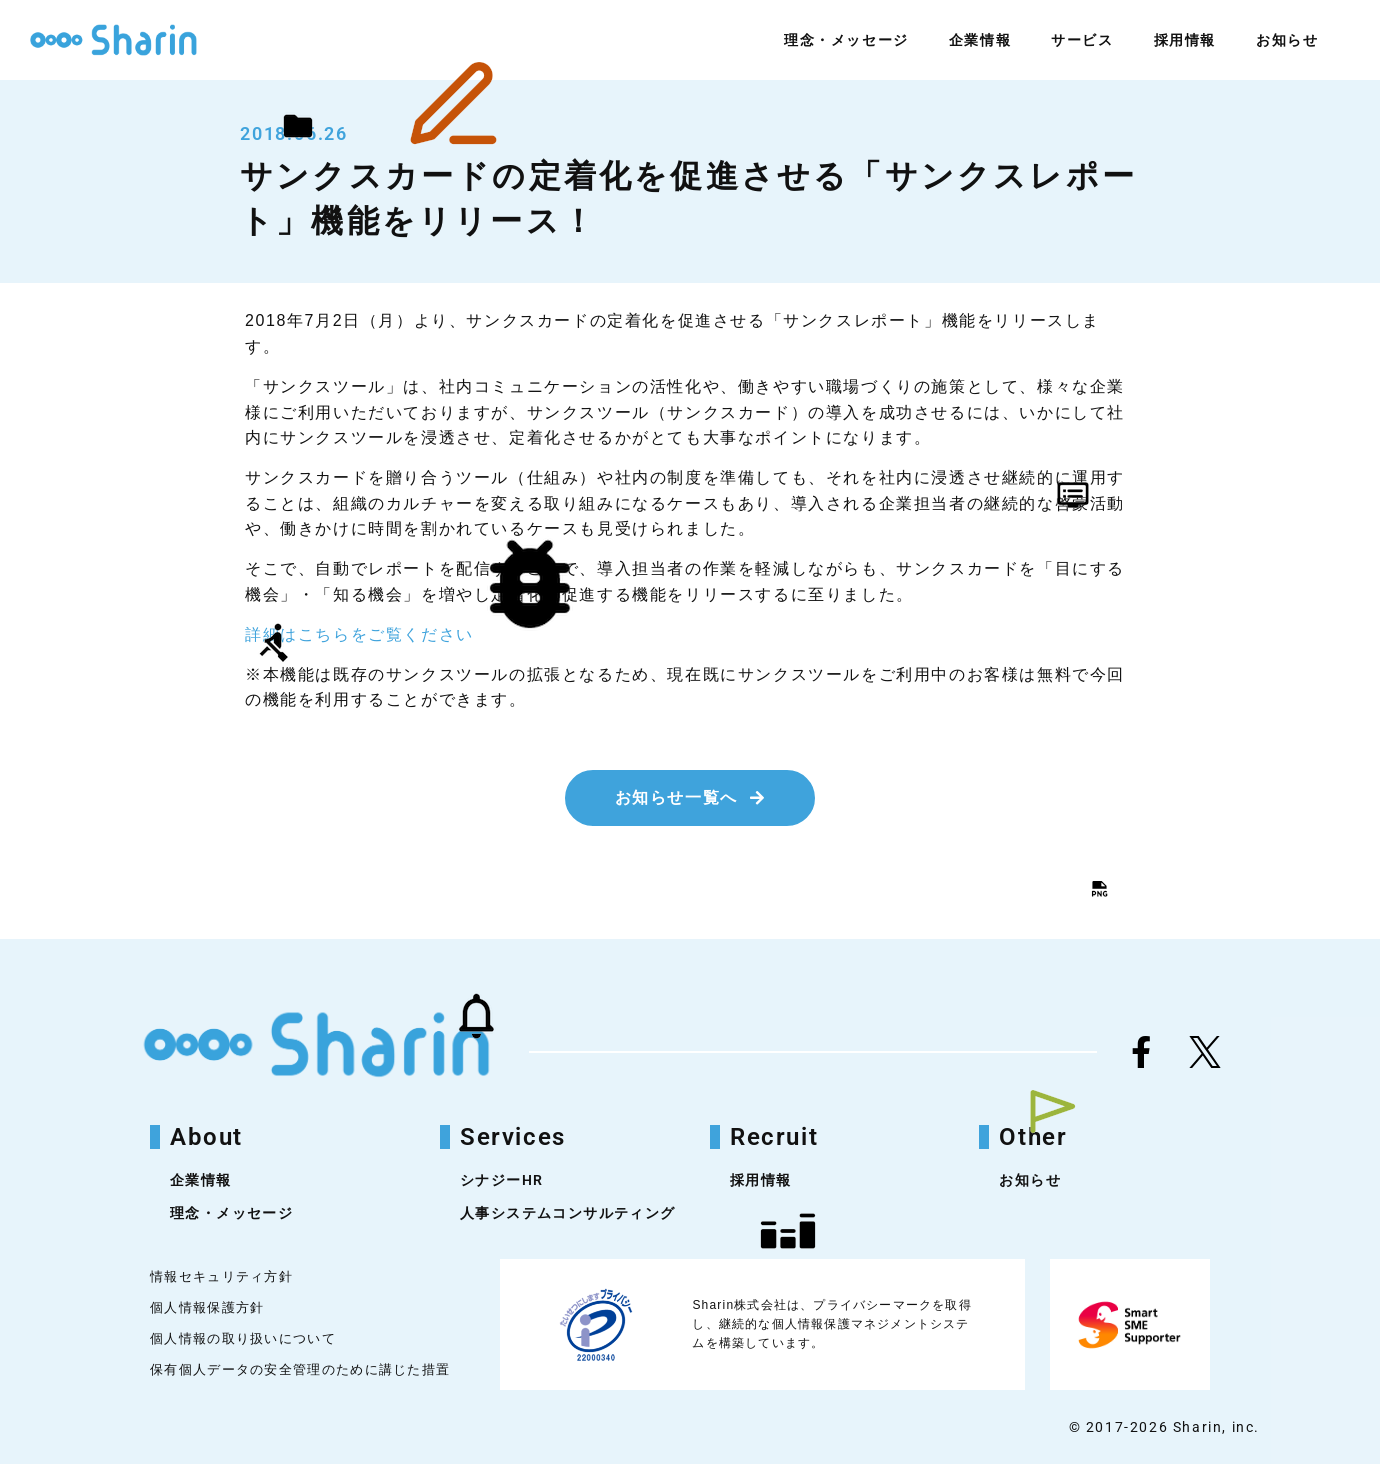  What do you see at coordinates (476, 1015) in the screenshot?
I see `view notifications` at bounding box center [476, 1015].